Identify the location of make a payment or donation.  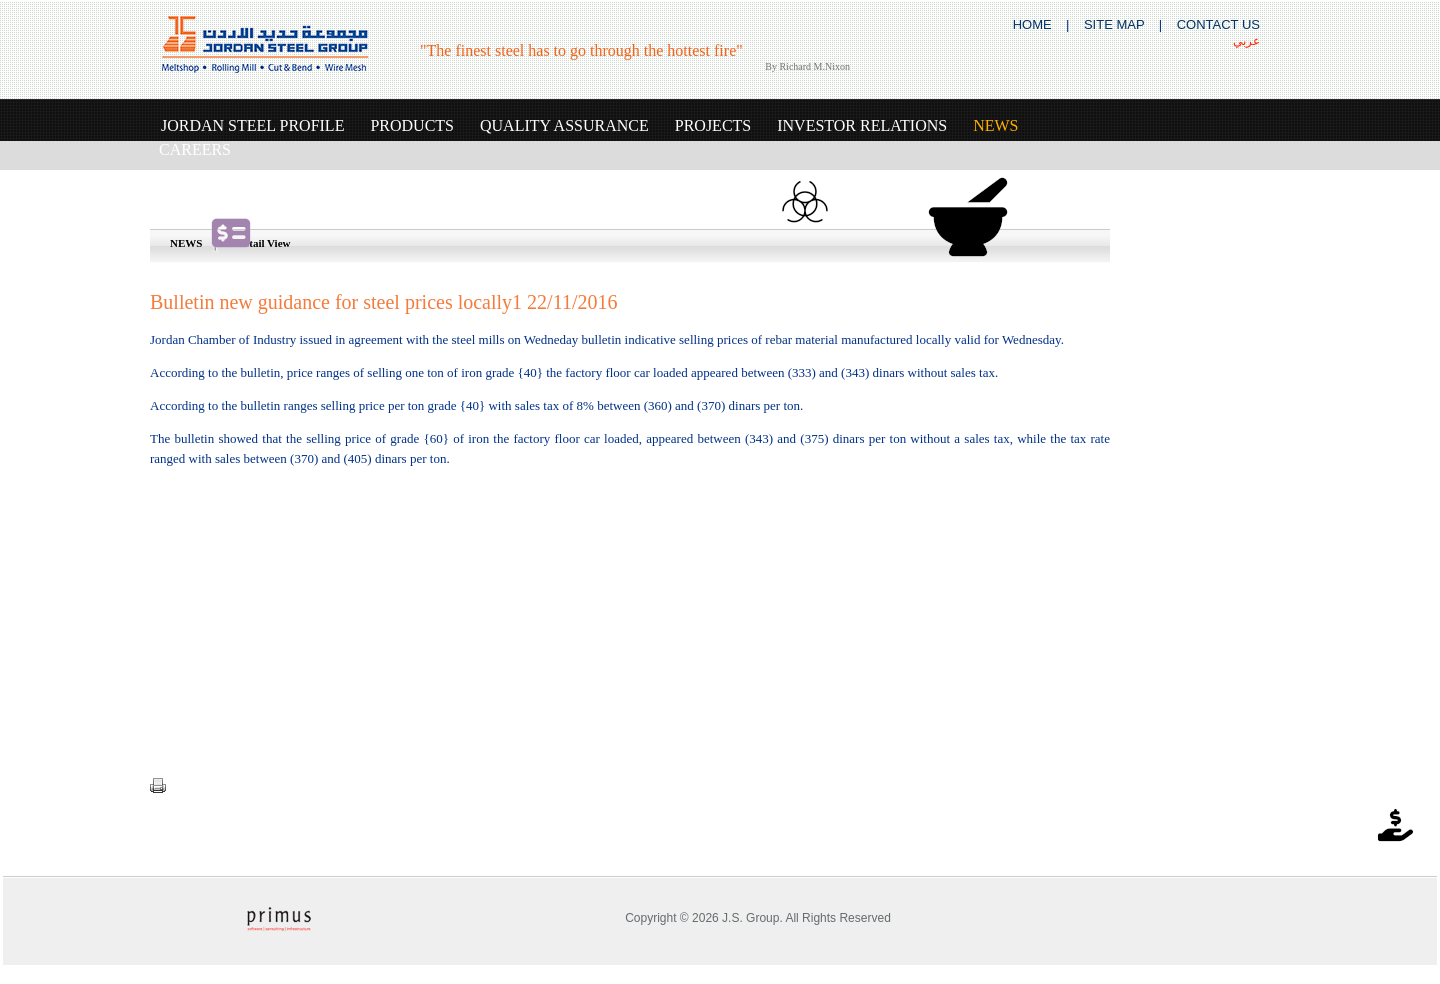
(1395, 825).